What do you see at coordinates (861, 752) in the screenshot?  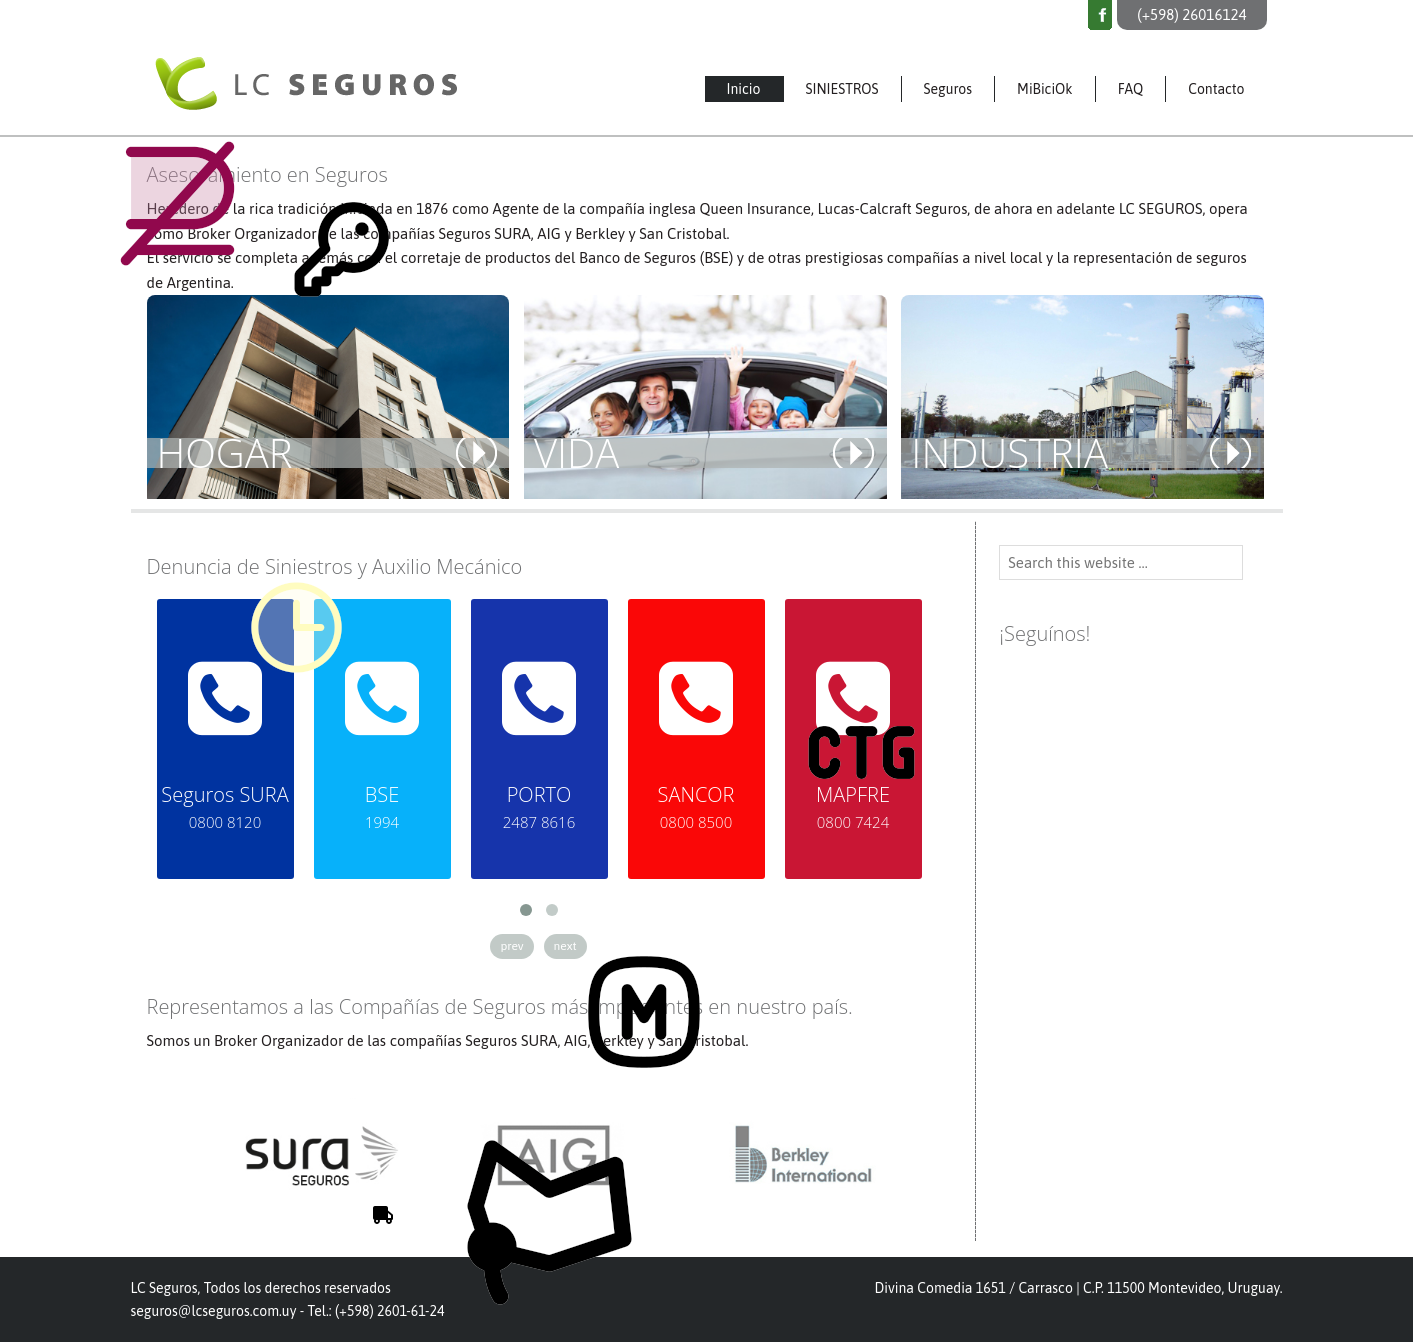 I see `cotangent function in a math or calculator app` at bounding box center [861, 752].